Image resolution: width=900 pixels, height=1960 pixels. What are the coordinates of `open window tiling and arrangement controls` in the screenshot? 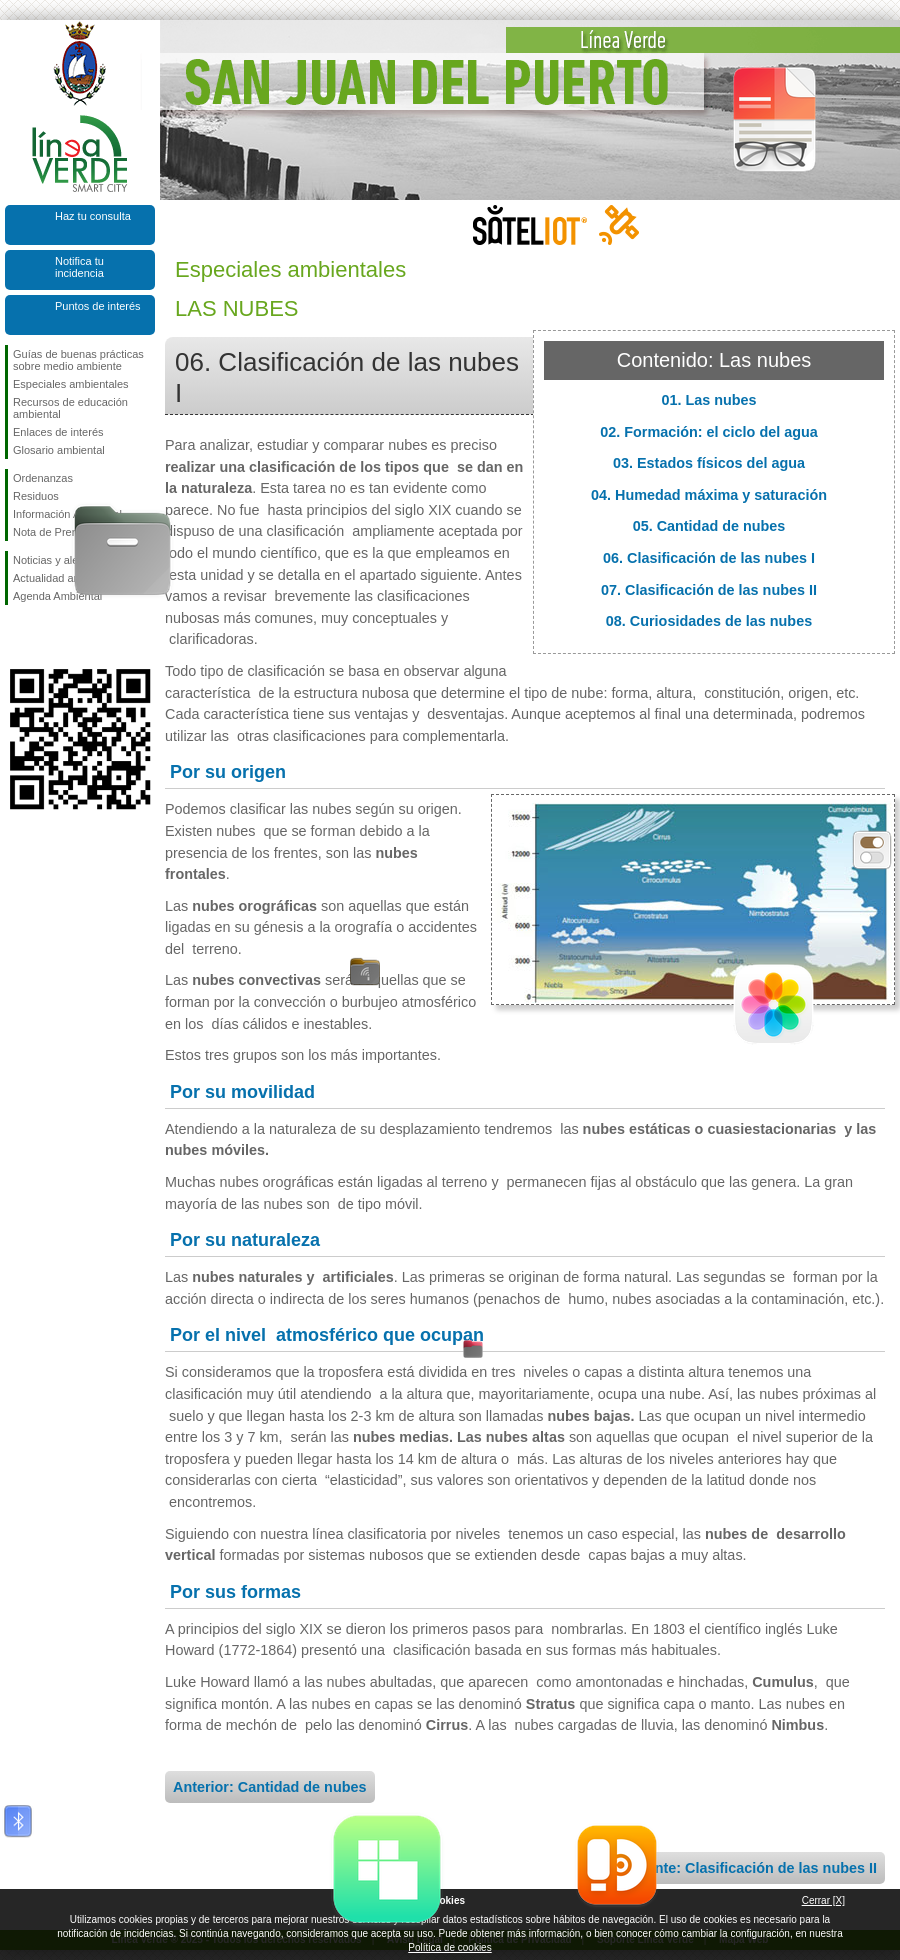 It's located at (387, 1869).